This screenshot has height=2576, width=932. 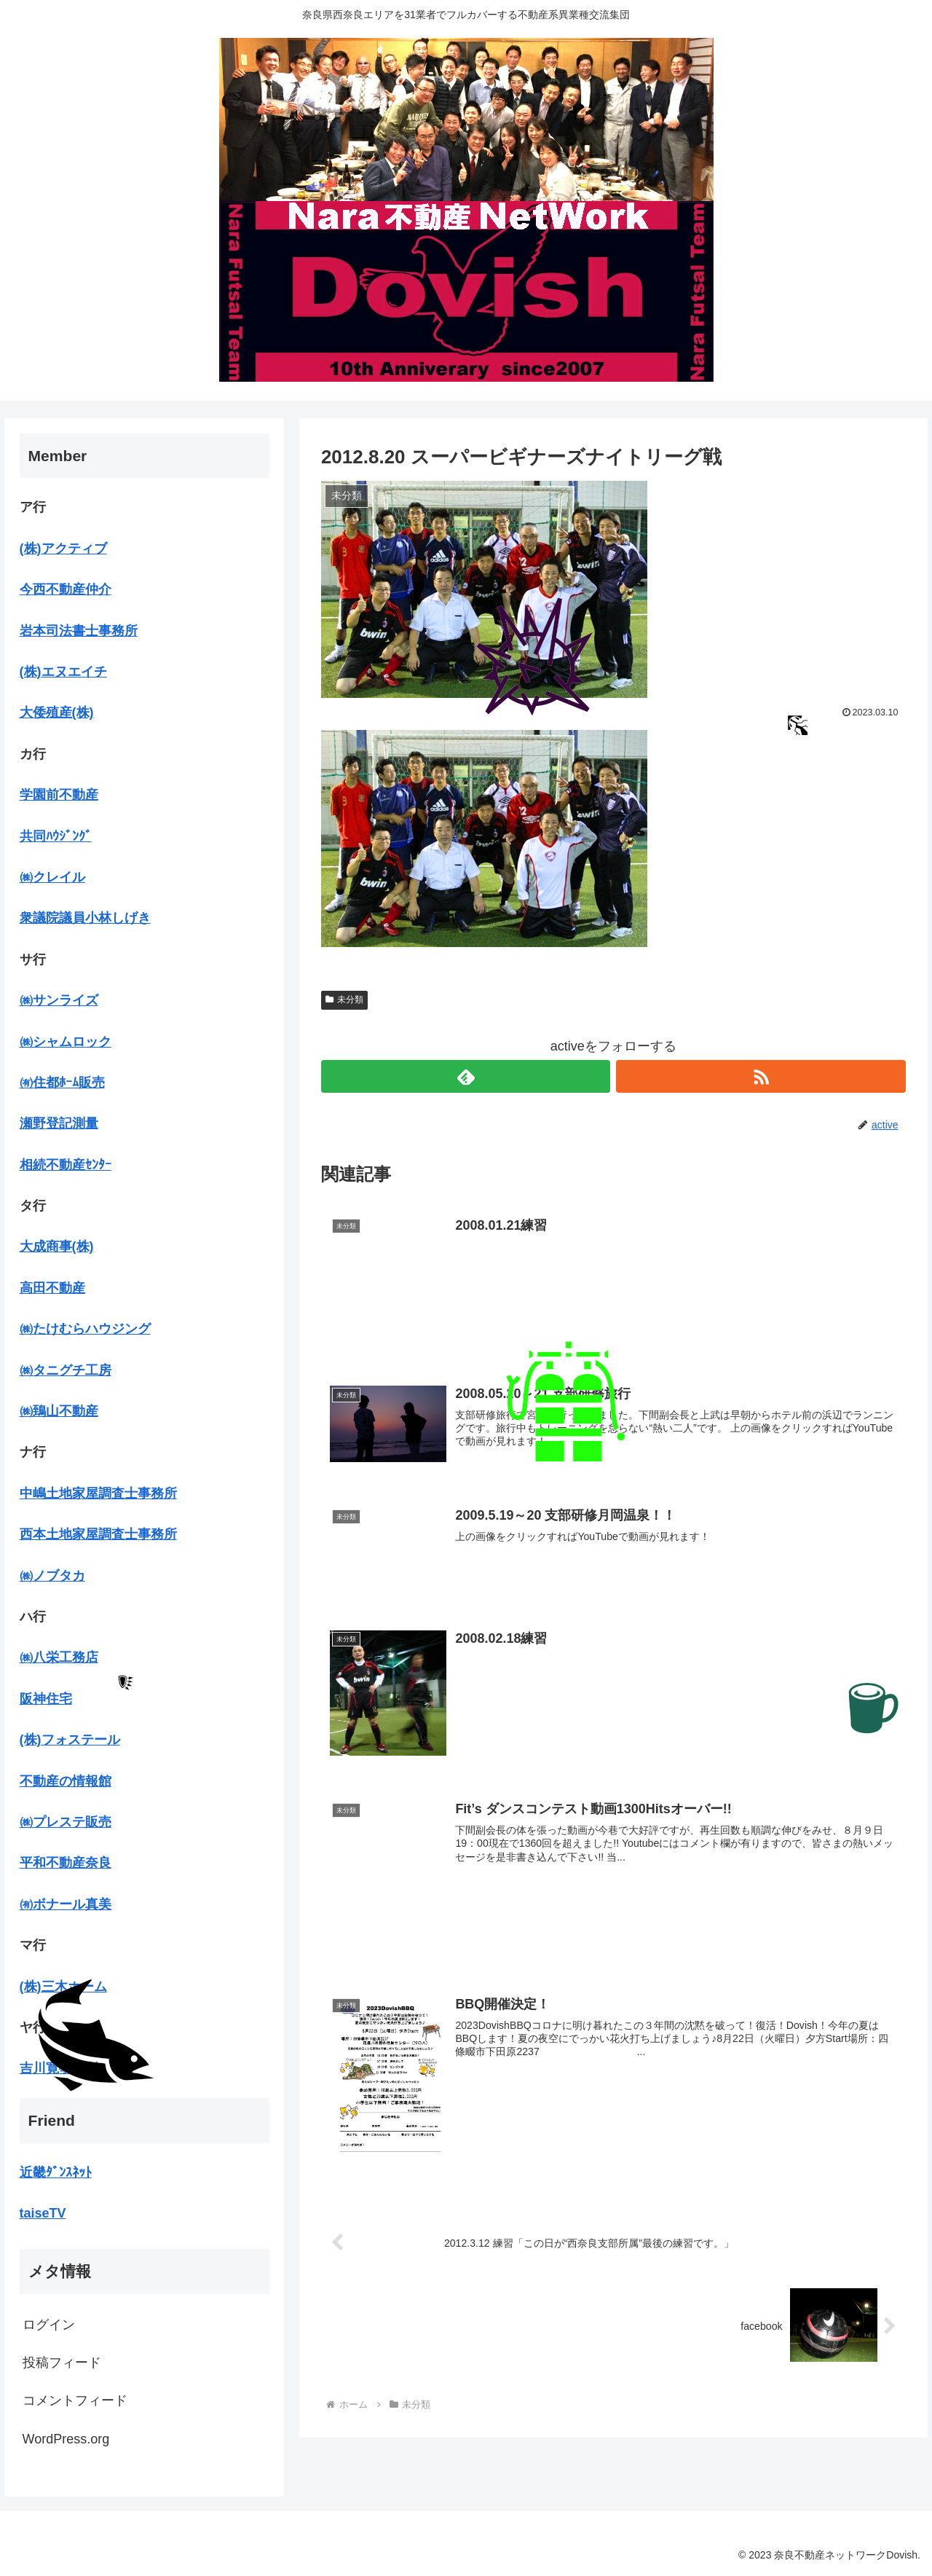 I want to click on activate a power-up or special ability, so click(x=797, y=725).